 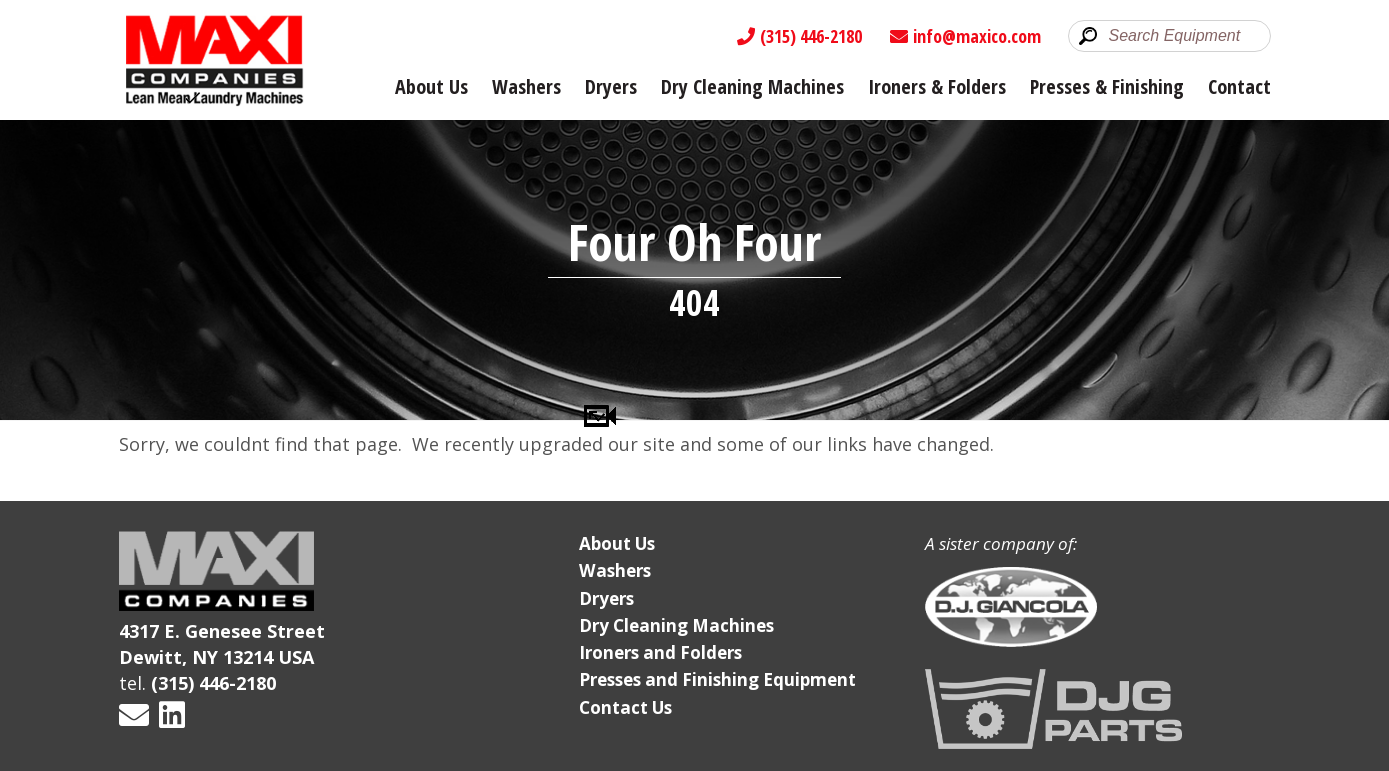 I want to click on confirm or submit an action, so click(x=192, y=97).